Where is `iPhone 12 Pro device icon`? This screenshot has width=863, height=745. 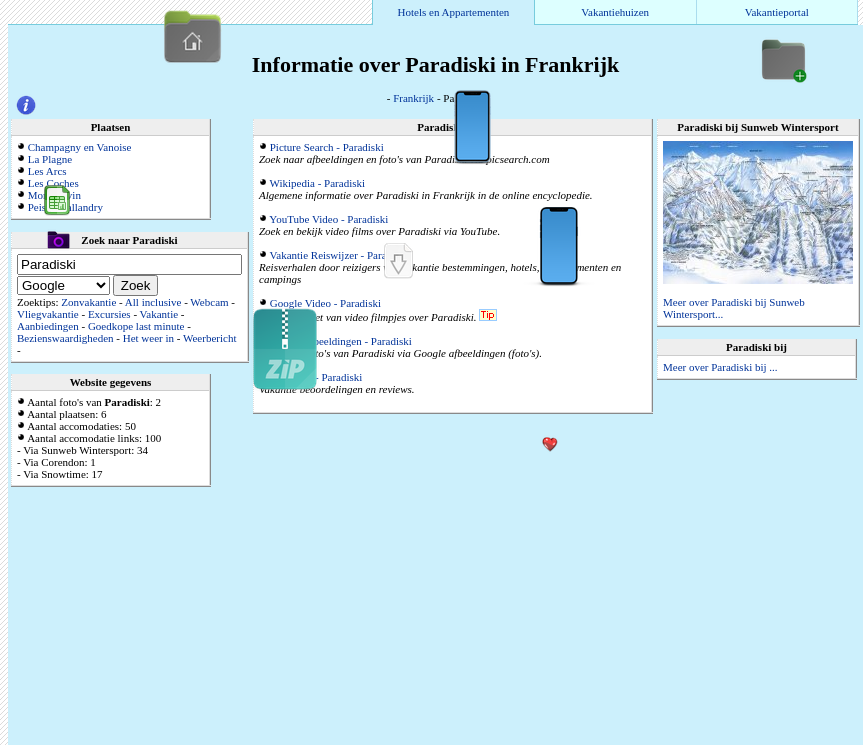 iPhone 12 Pro device icon is located at coordinates (559, 247).